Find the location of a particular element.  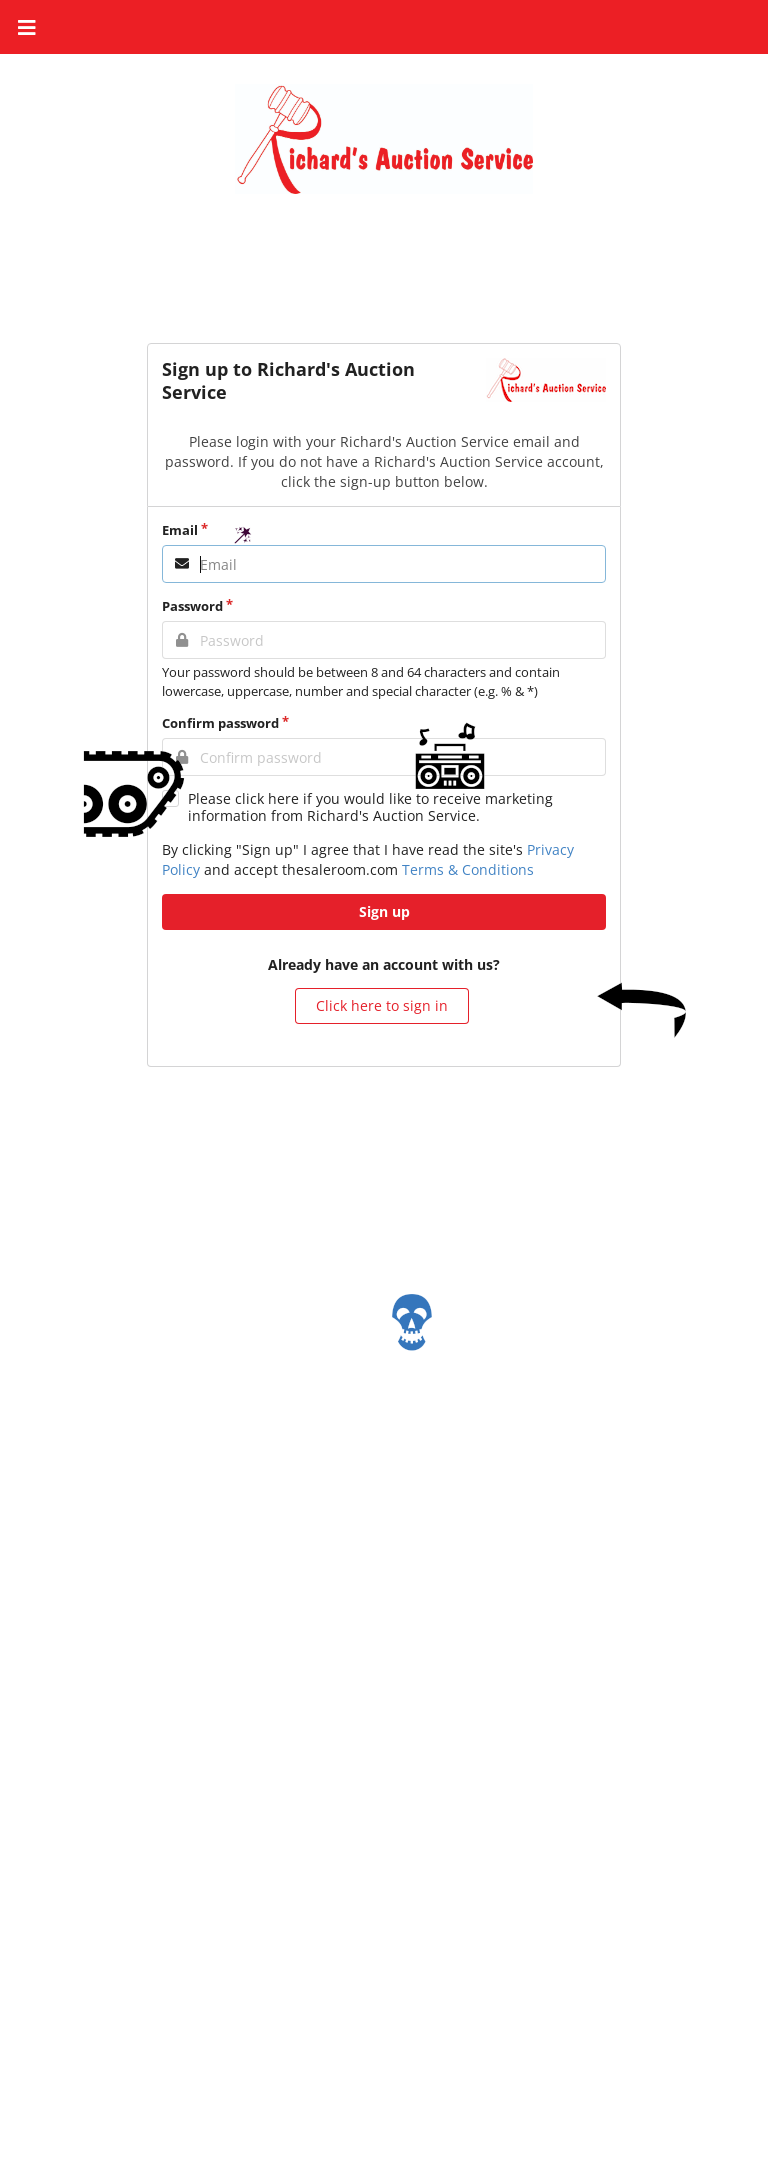

open music player or audio controls is located at coordinates (450, 757).